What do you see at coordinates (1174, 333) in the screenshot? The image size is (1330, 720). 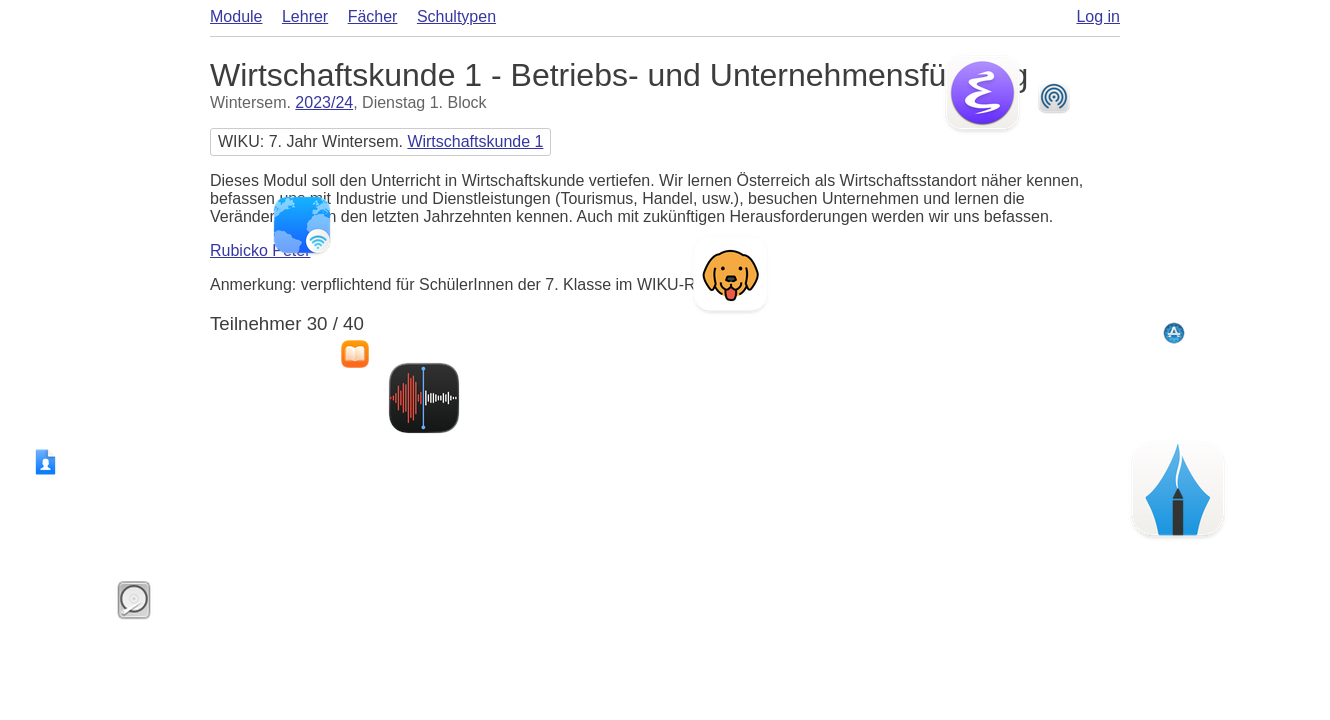 I see `open software properties settings` at bounding box center [1174, 333].